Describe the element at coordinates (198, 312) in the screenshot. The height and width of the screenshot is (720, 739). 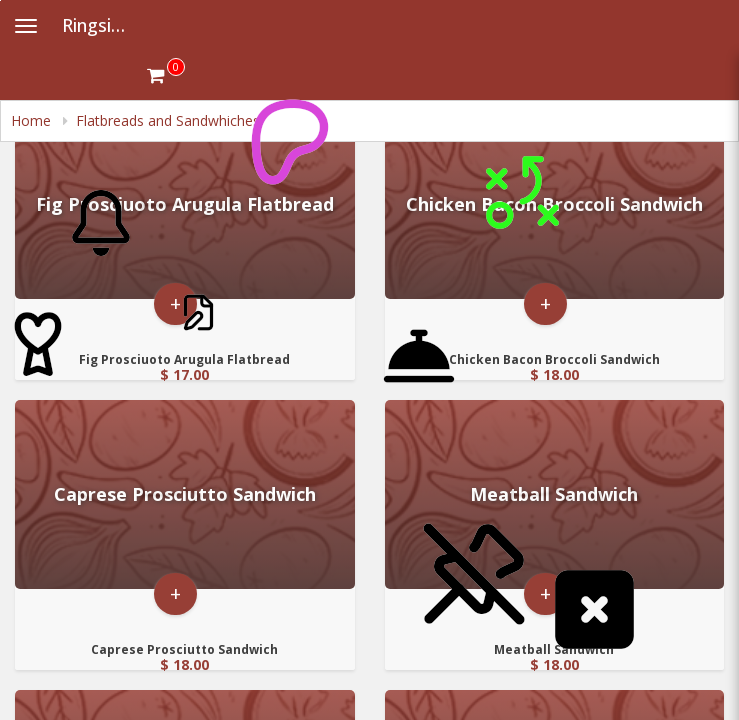
I see `edit this document` at that location.